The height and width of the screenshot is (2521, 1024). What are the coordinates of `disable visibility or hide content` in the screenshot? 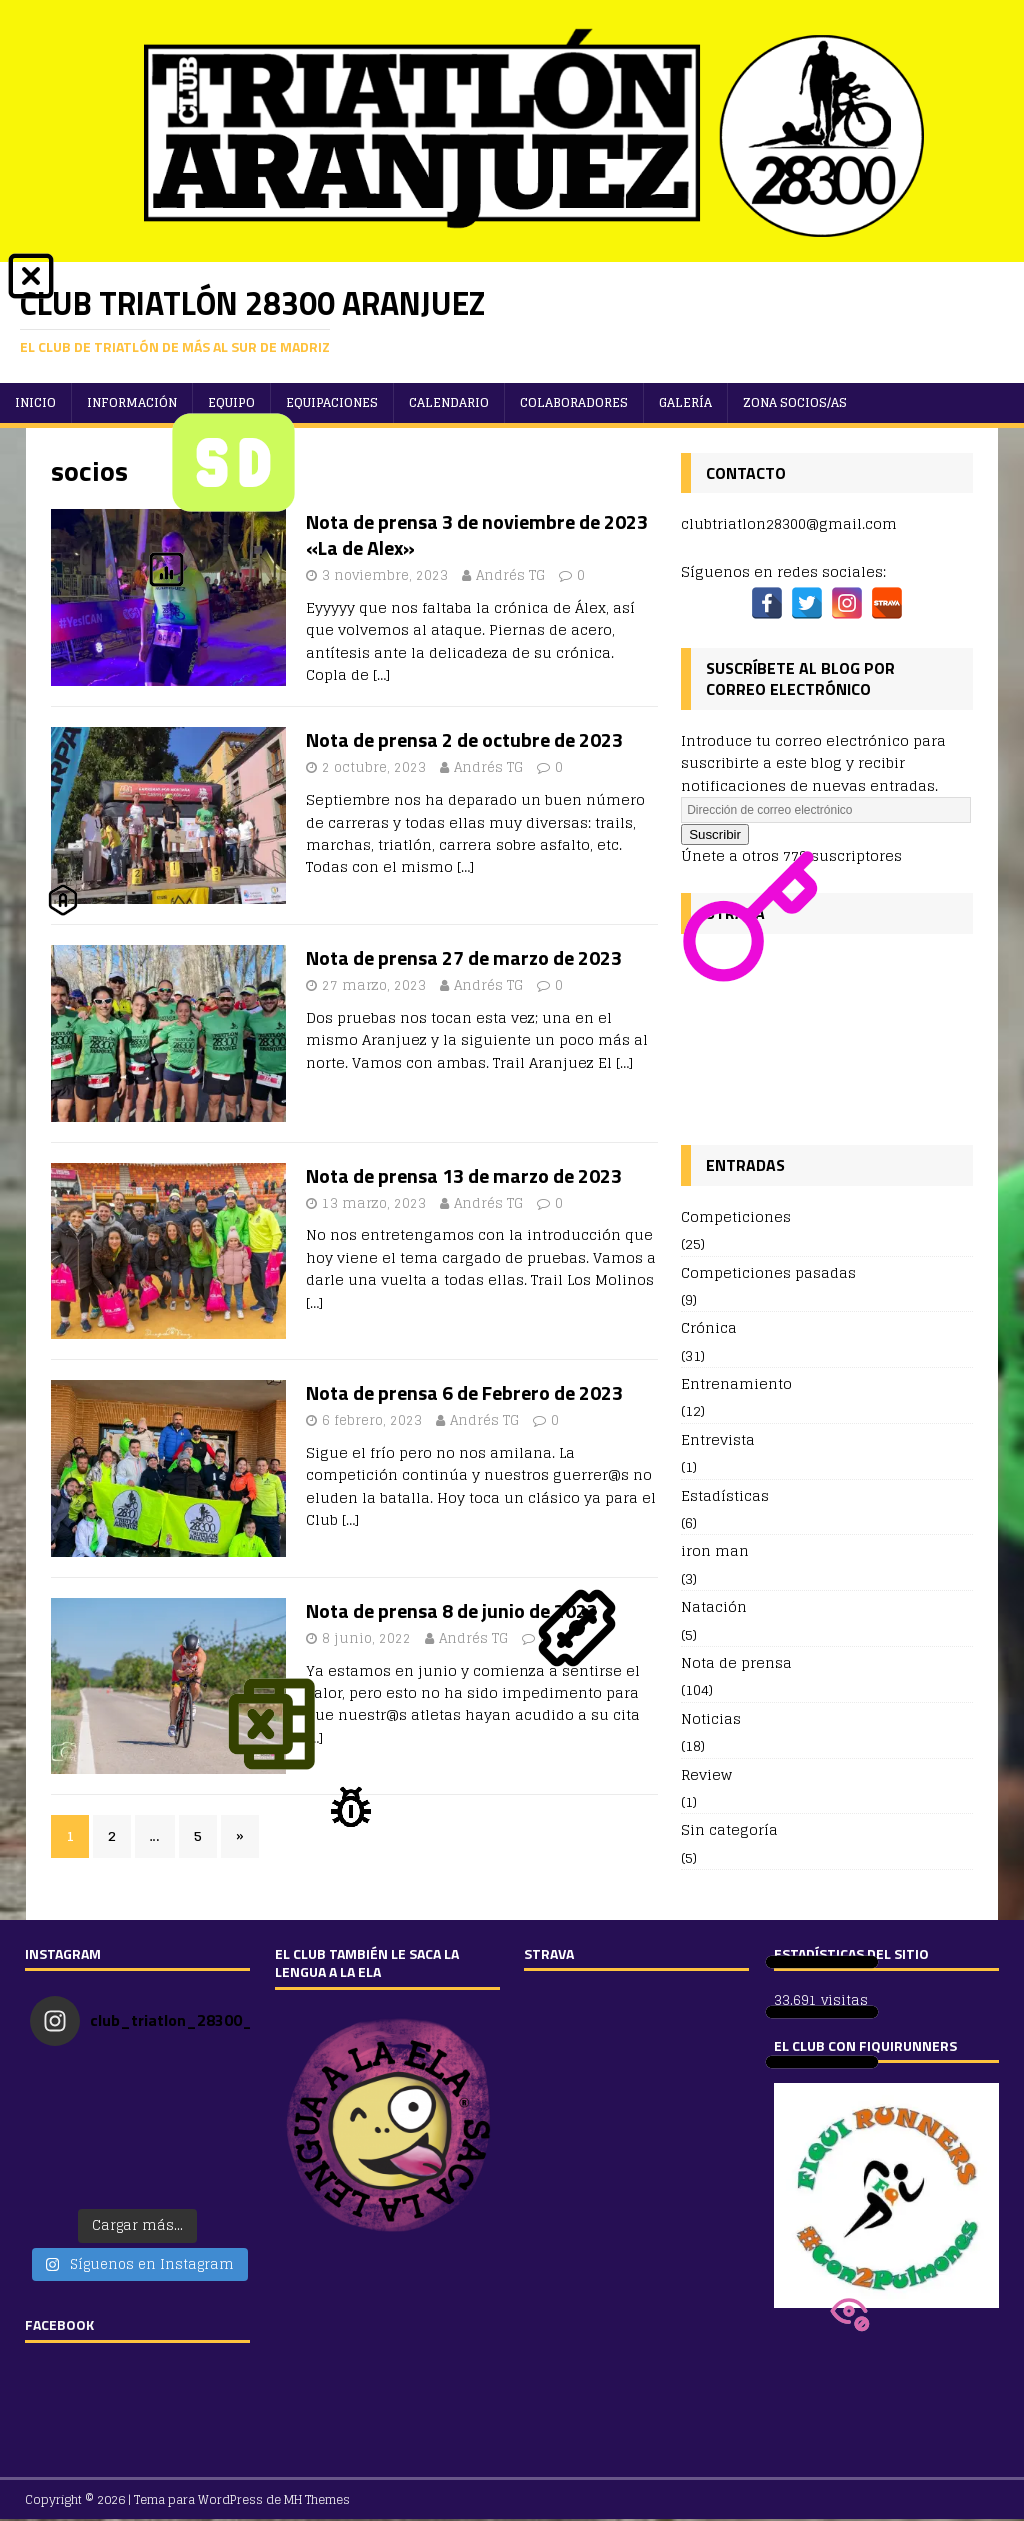 It's located at (849, 2311).